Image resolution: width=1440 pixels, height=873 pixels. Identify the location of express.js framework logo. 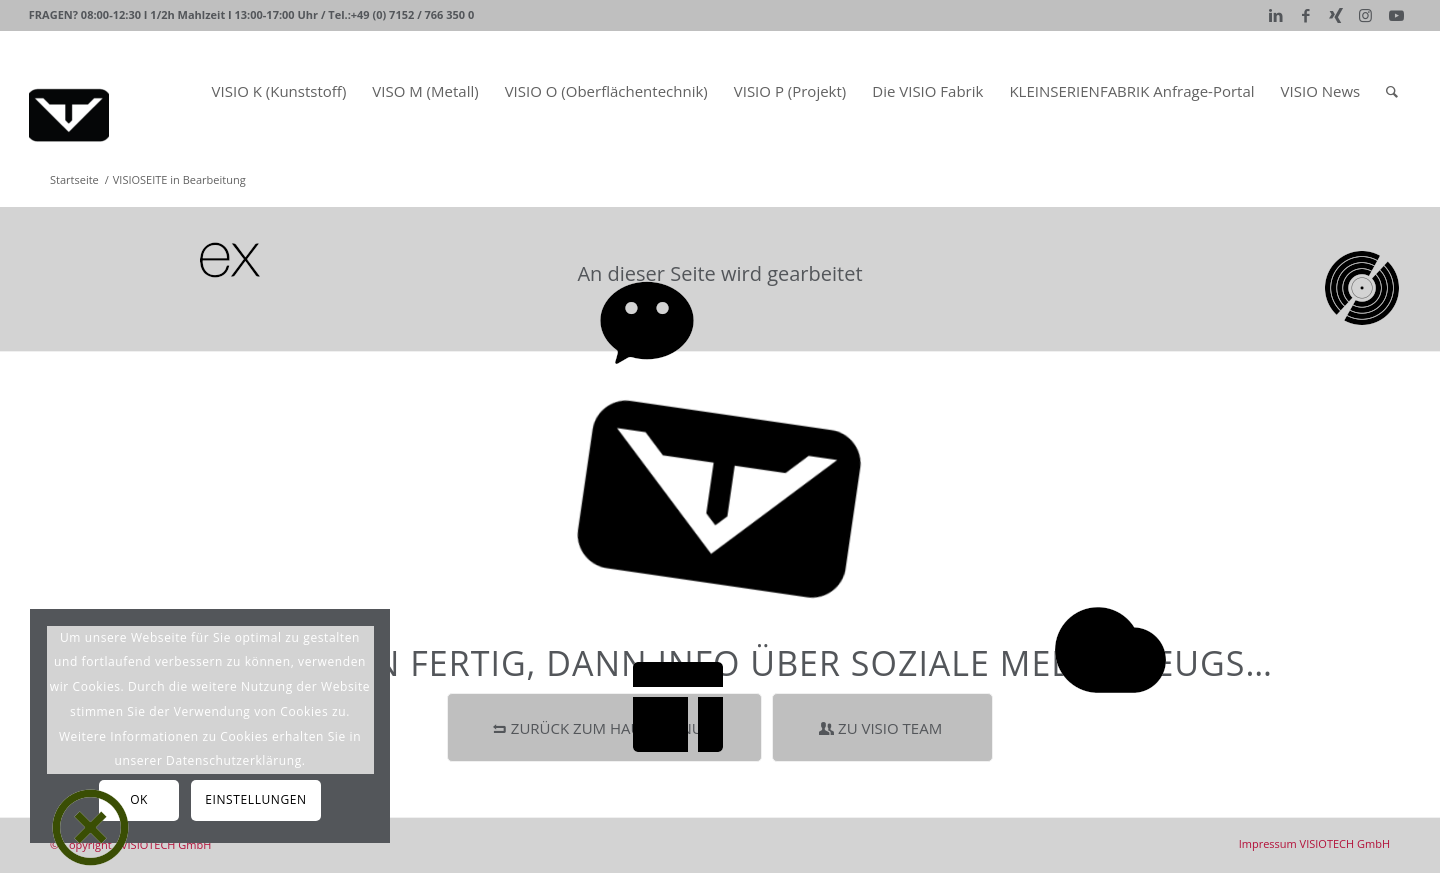
(230, 260).